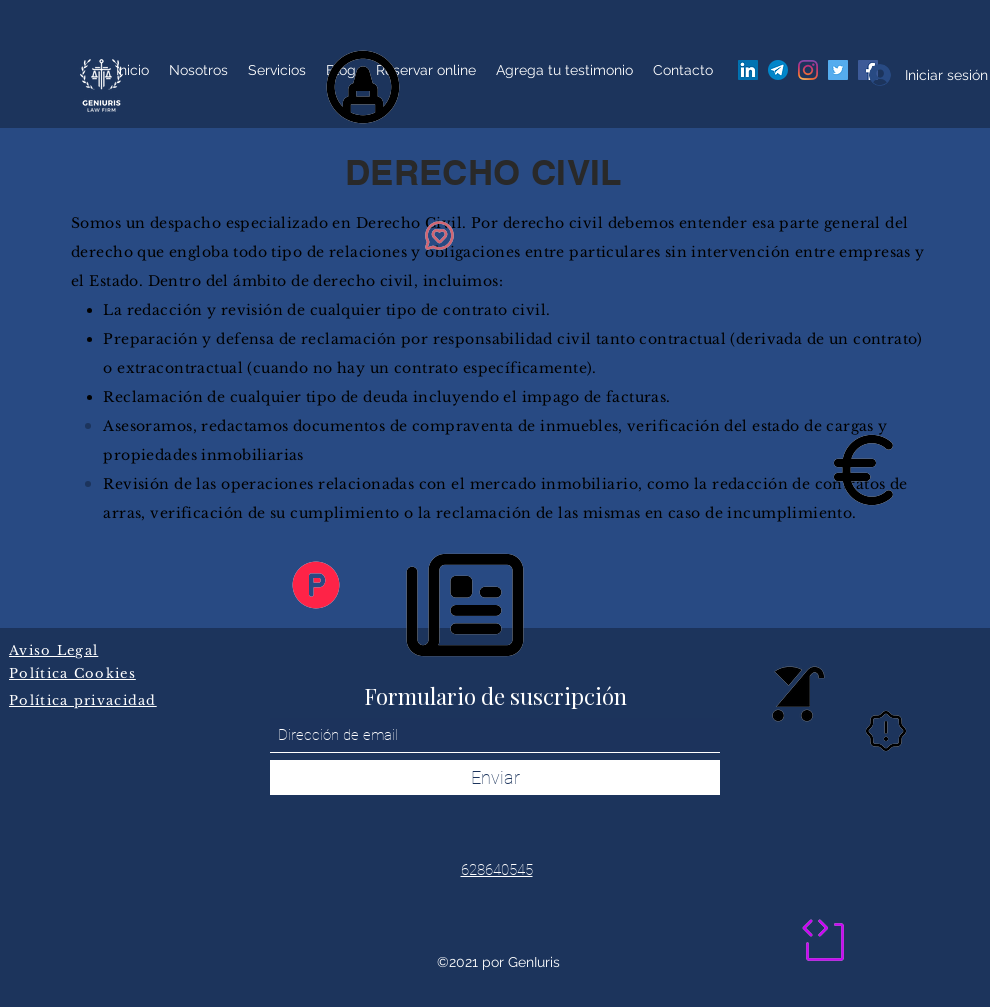  What do you see at coordinates (439, 235) in the screenshot?
I see `send a message to favorites` at bounding box center [439, 235].